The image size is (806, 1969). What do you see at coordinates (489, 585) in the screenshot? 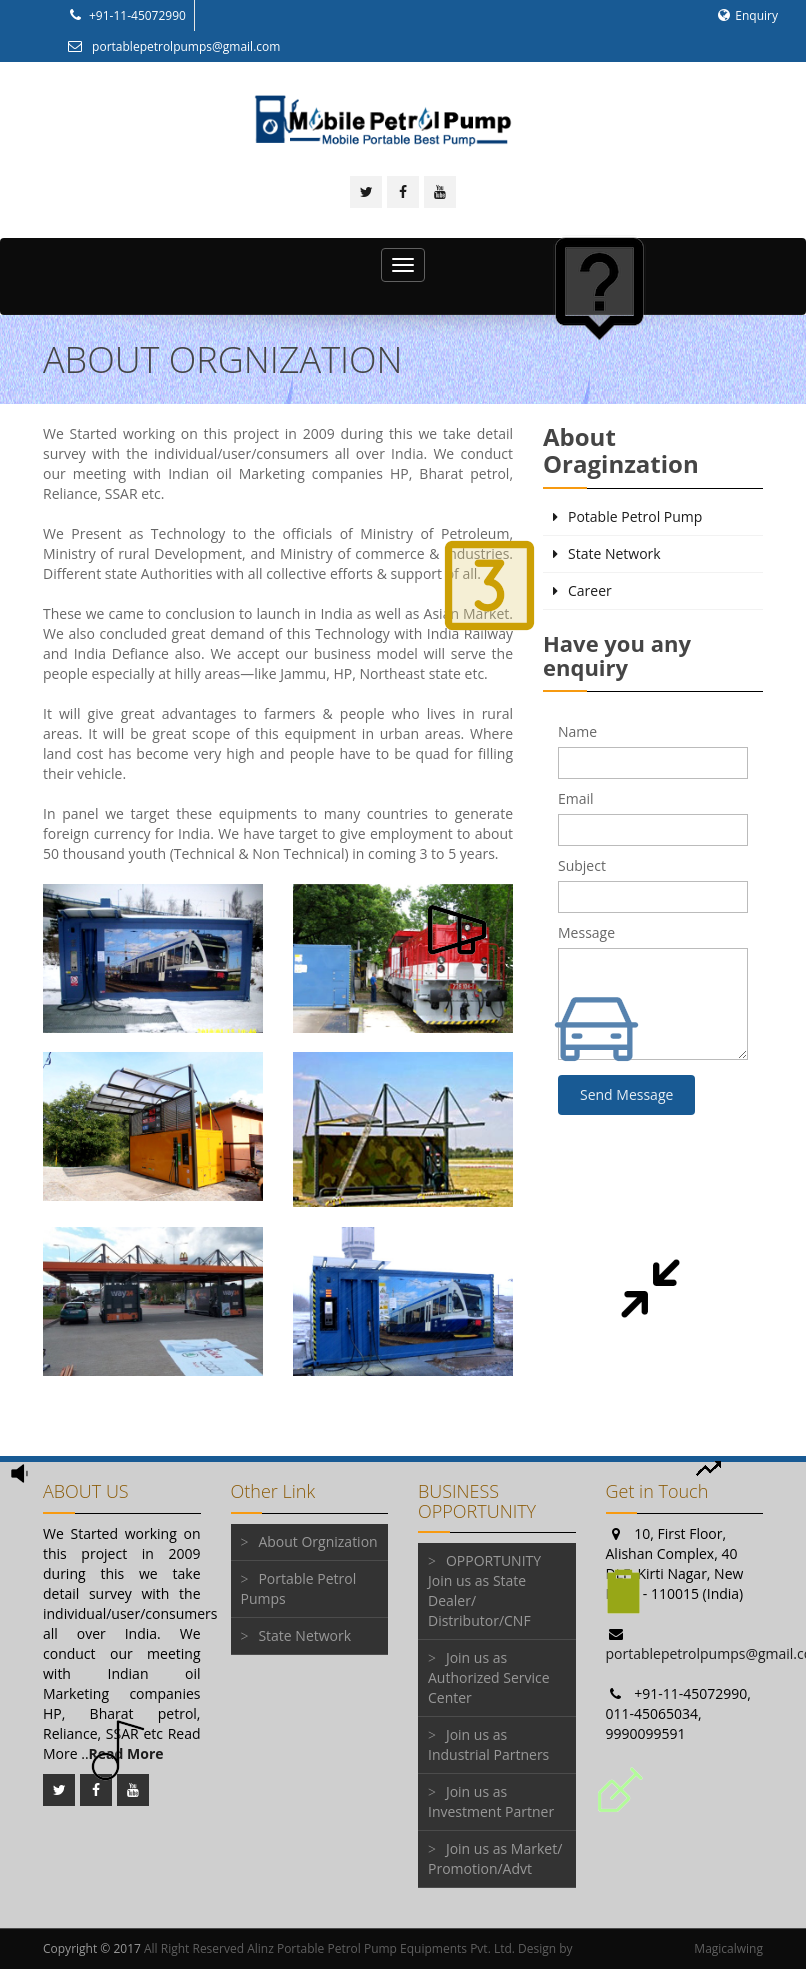
I see `select or navigate to item number three` at bounding box center [489, 585].